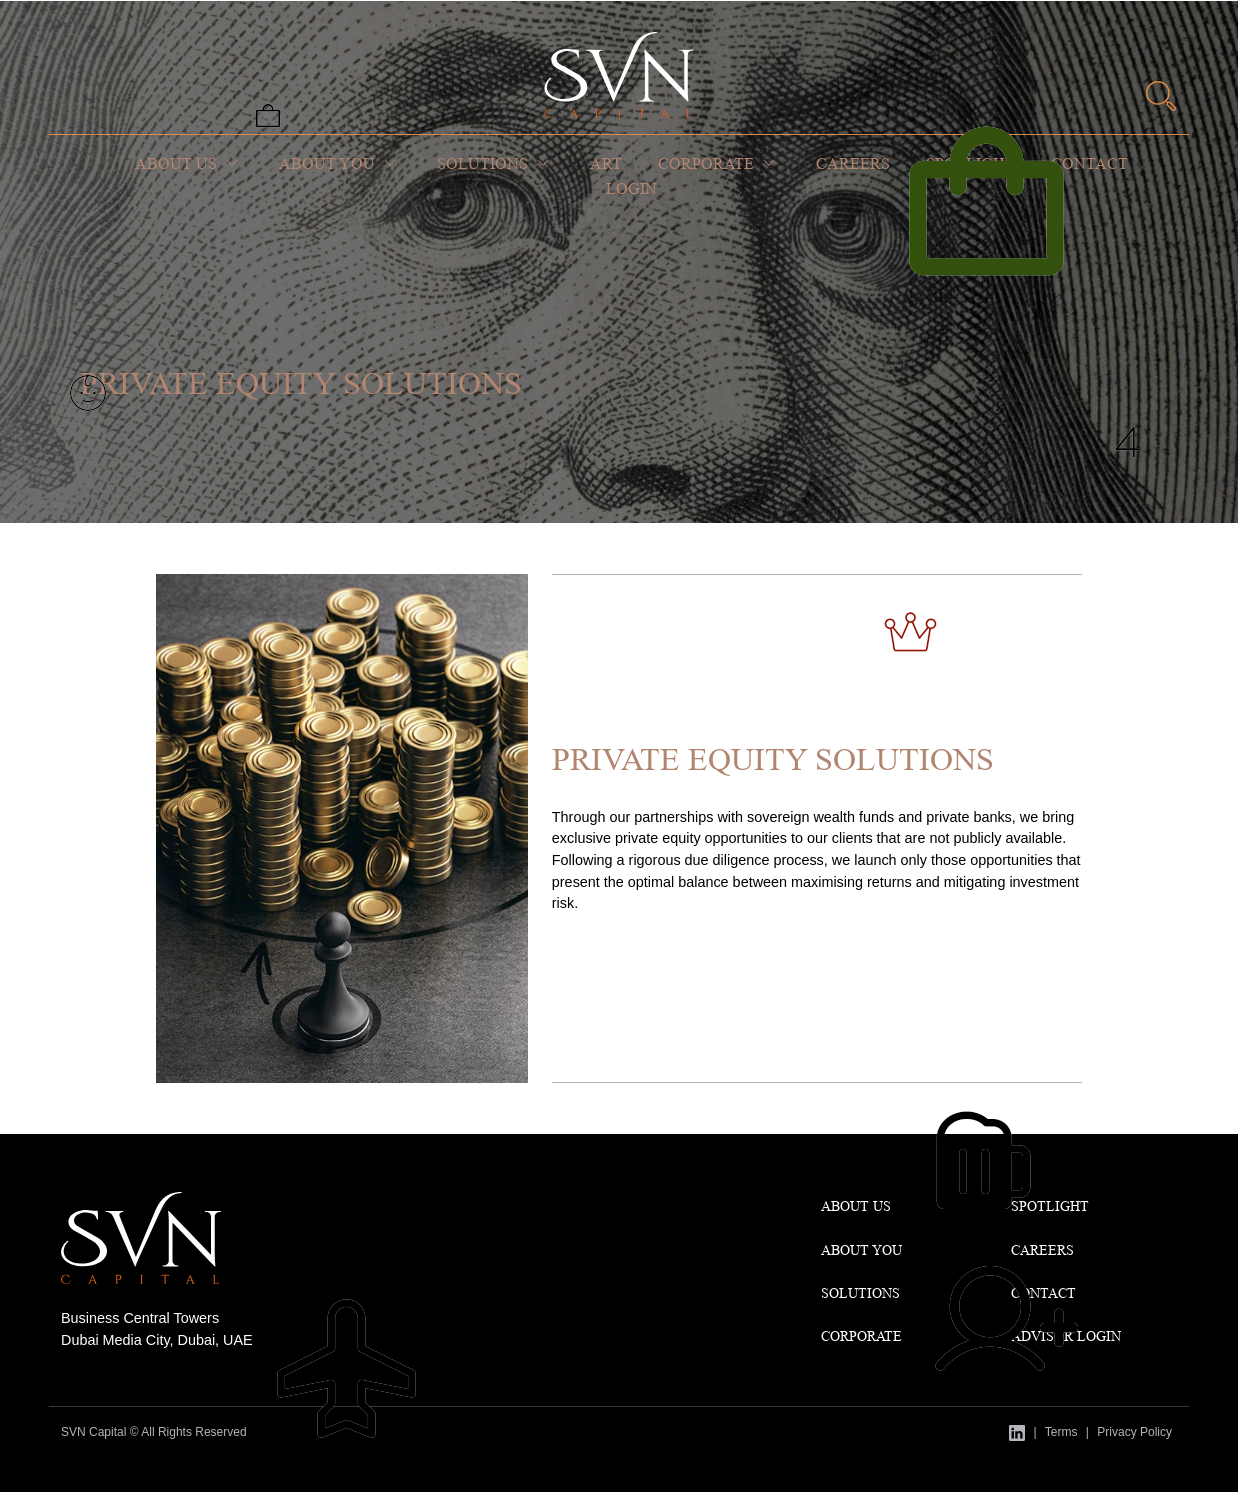 The width and height of the screenshot is (1238, 1492). What do you see at coordinates (986, 209) in the screenshot?
I see `view your shopping bag` at bounding box center [986, 209].